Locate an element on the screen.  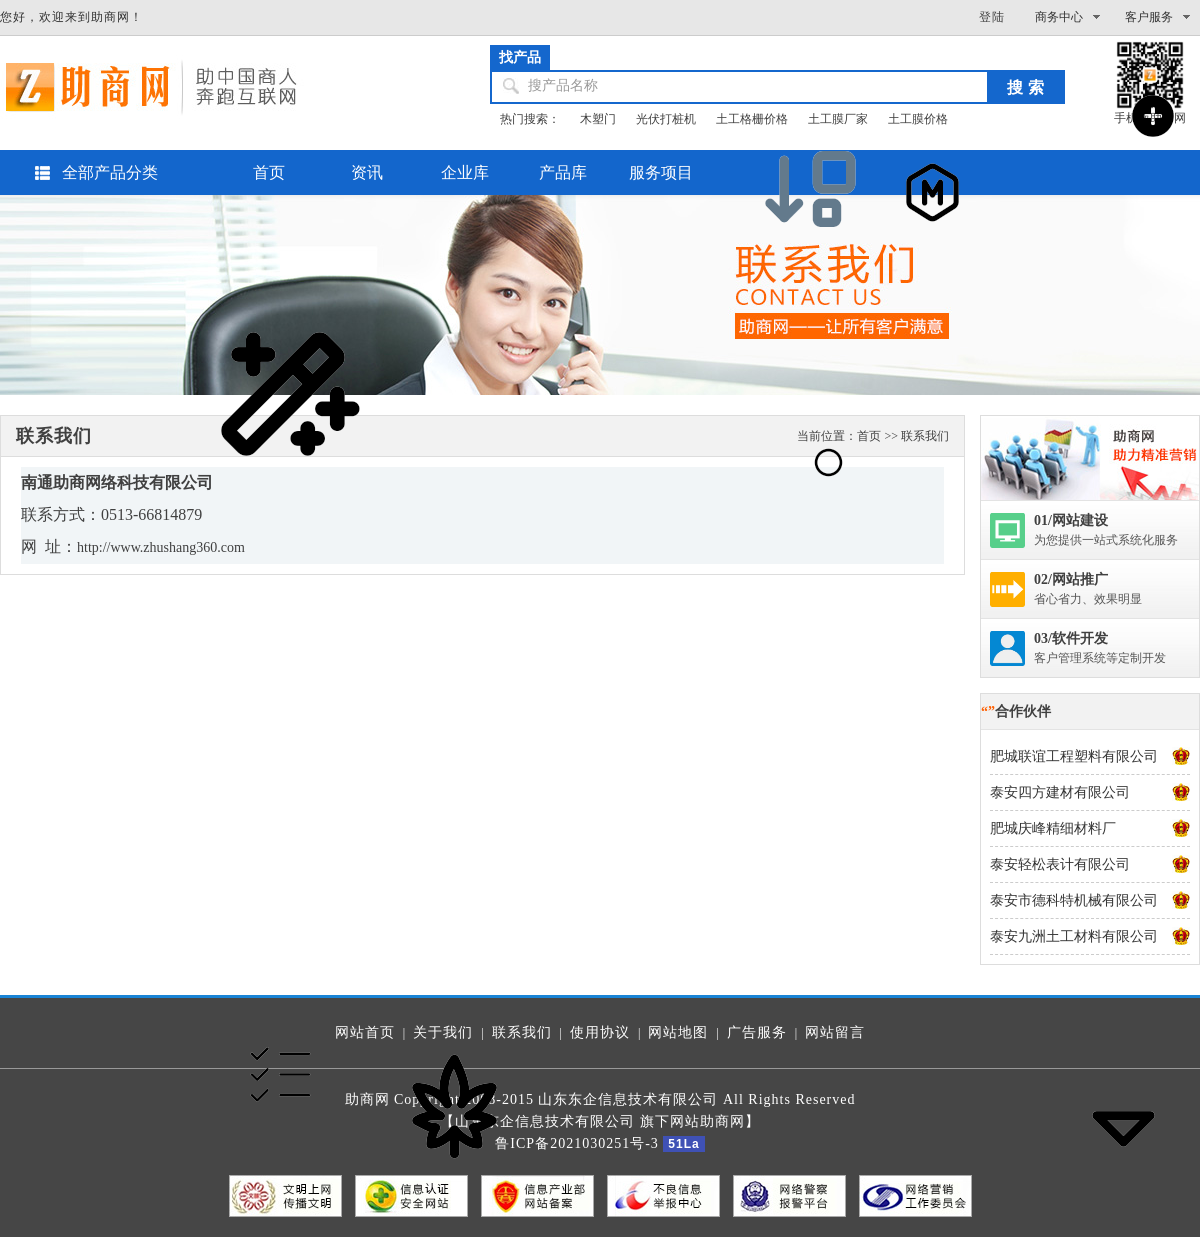
apply auto-enhance or smart adjustments is located at coordinates (283, 394).